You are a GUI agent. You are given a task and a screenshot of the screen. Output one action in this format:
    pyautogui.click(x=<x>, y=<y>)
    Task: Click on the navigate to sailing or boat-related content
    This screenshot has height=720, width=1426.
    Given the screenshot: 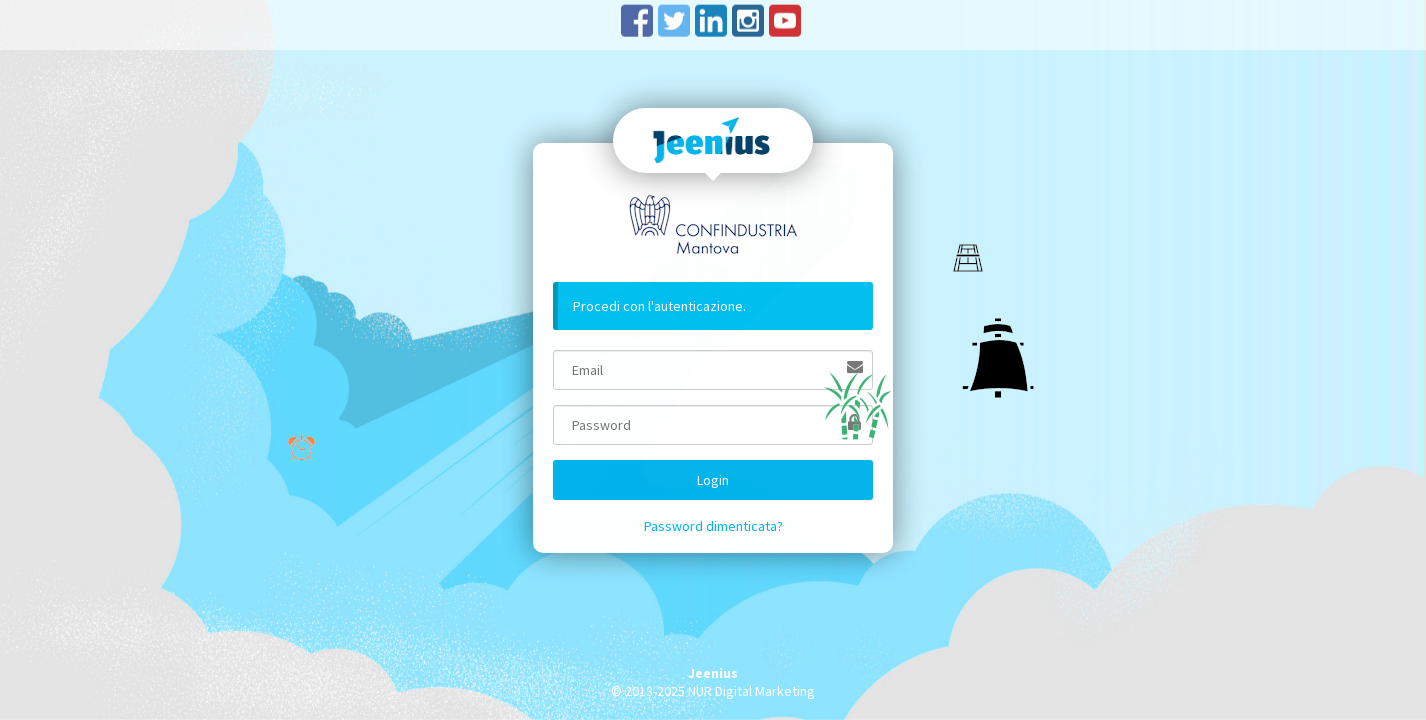 What is the action you would take?
    pyautogui.click(x=998, y=358)
    